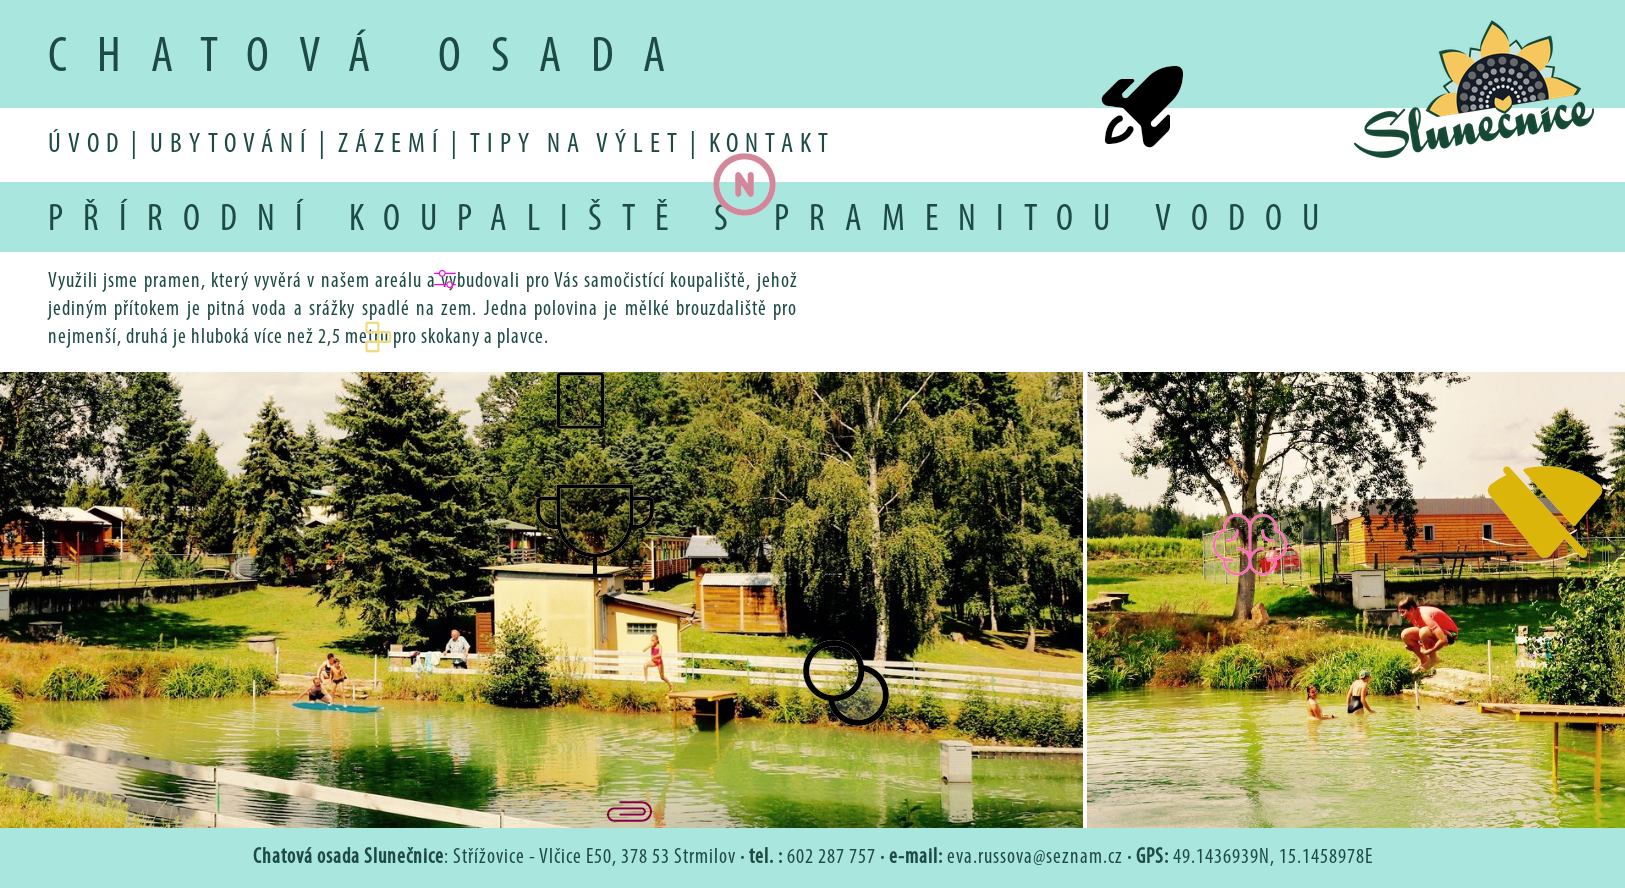 Image resolution: width=1625 pixels, height=888 pixels. What do you see at coordinates (376, 337) in the screenshot?
I see `open replit coding environment` at bounding box center [376, 337].